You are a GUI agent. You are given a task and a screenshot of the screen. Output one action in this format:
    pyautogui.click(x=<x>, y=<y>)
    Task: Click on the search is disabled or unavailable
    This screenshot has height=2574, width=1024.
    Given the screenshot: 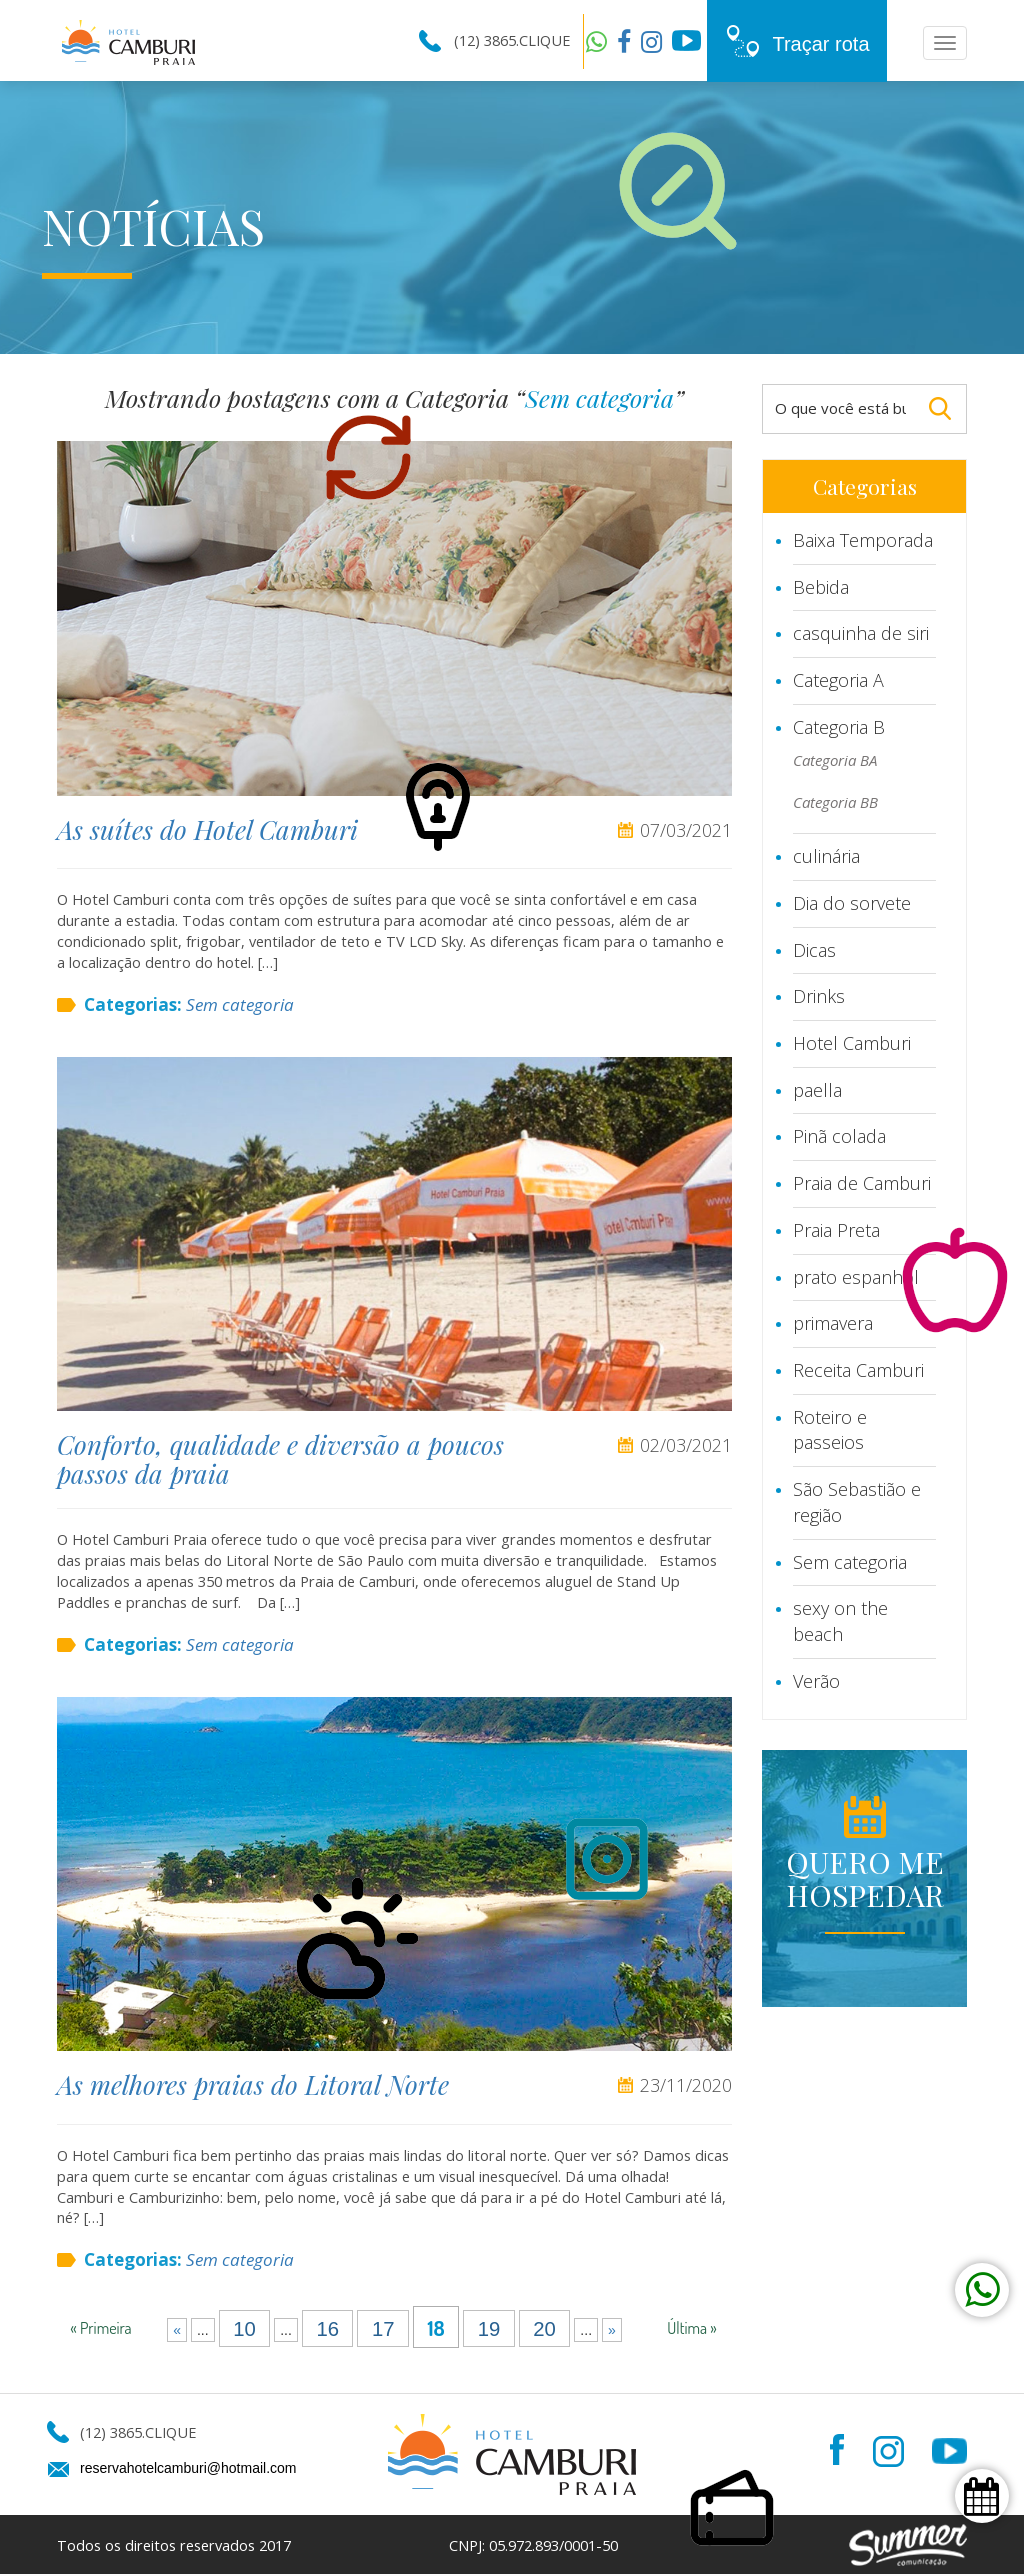 What is the action you would take?
    pyautogui.click(x=678, y=191)
    